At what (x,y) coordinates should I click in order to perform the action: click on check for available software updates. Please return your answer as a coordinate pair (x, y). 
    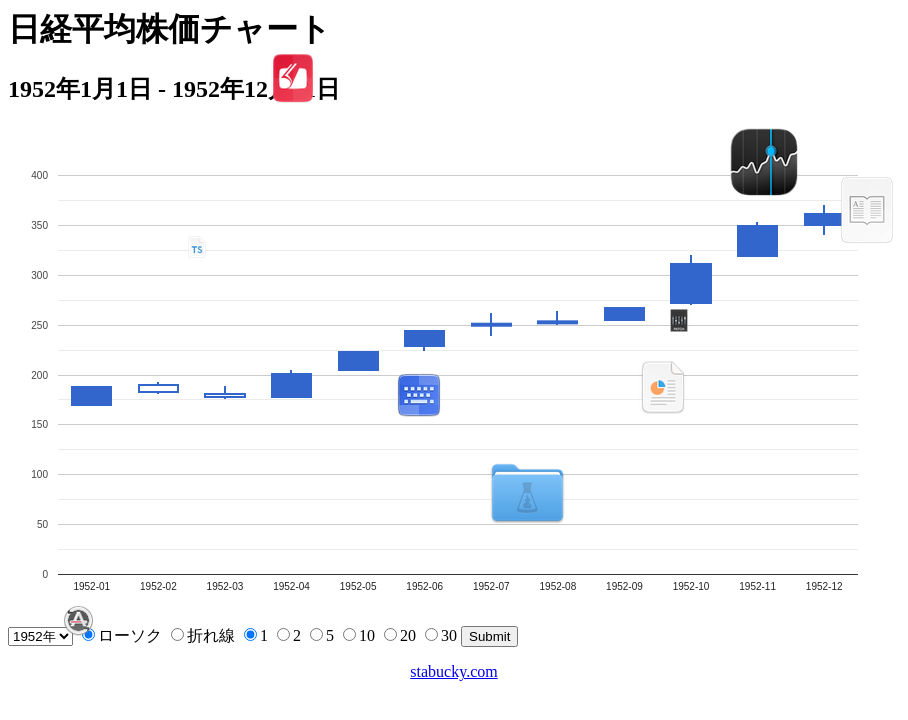
    Looking at the image, I should click on (78, 620).